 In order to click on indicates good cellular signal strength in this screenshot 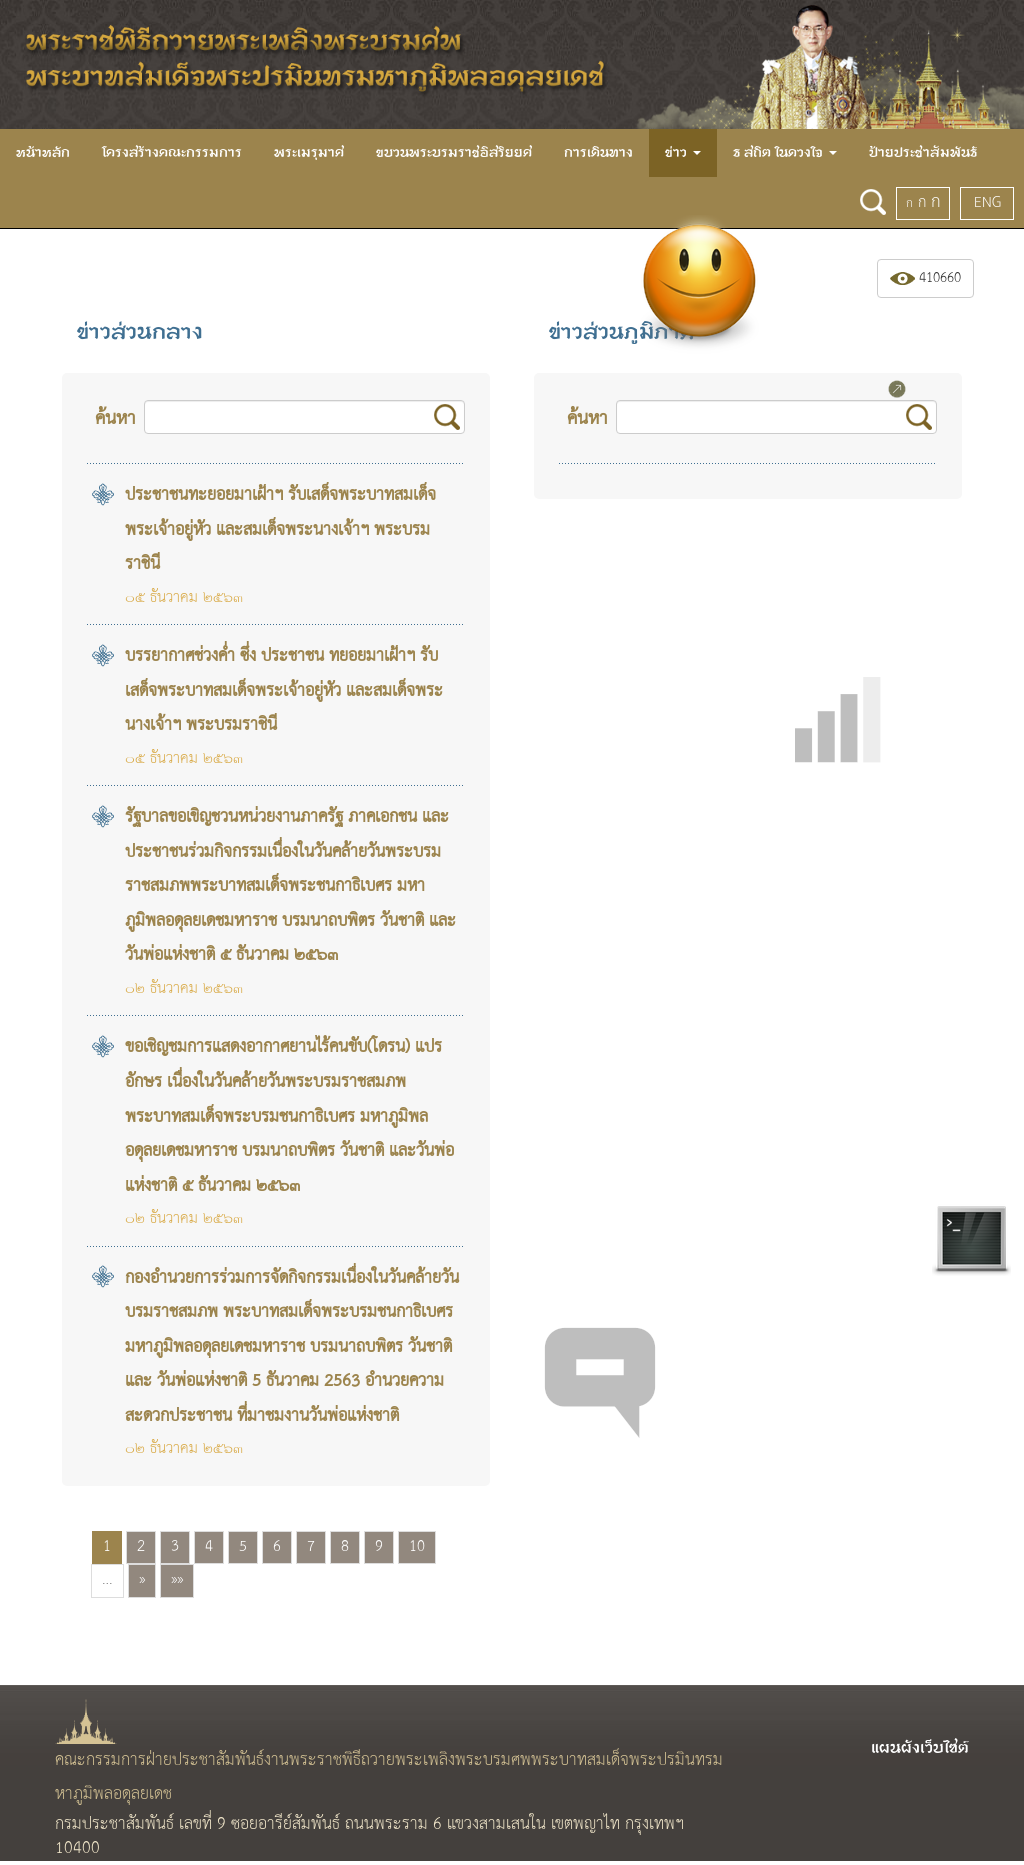, I will do `click(840, 722)`.